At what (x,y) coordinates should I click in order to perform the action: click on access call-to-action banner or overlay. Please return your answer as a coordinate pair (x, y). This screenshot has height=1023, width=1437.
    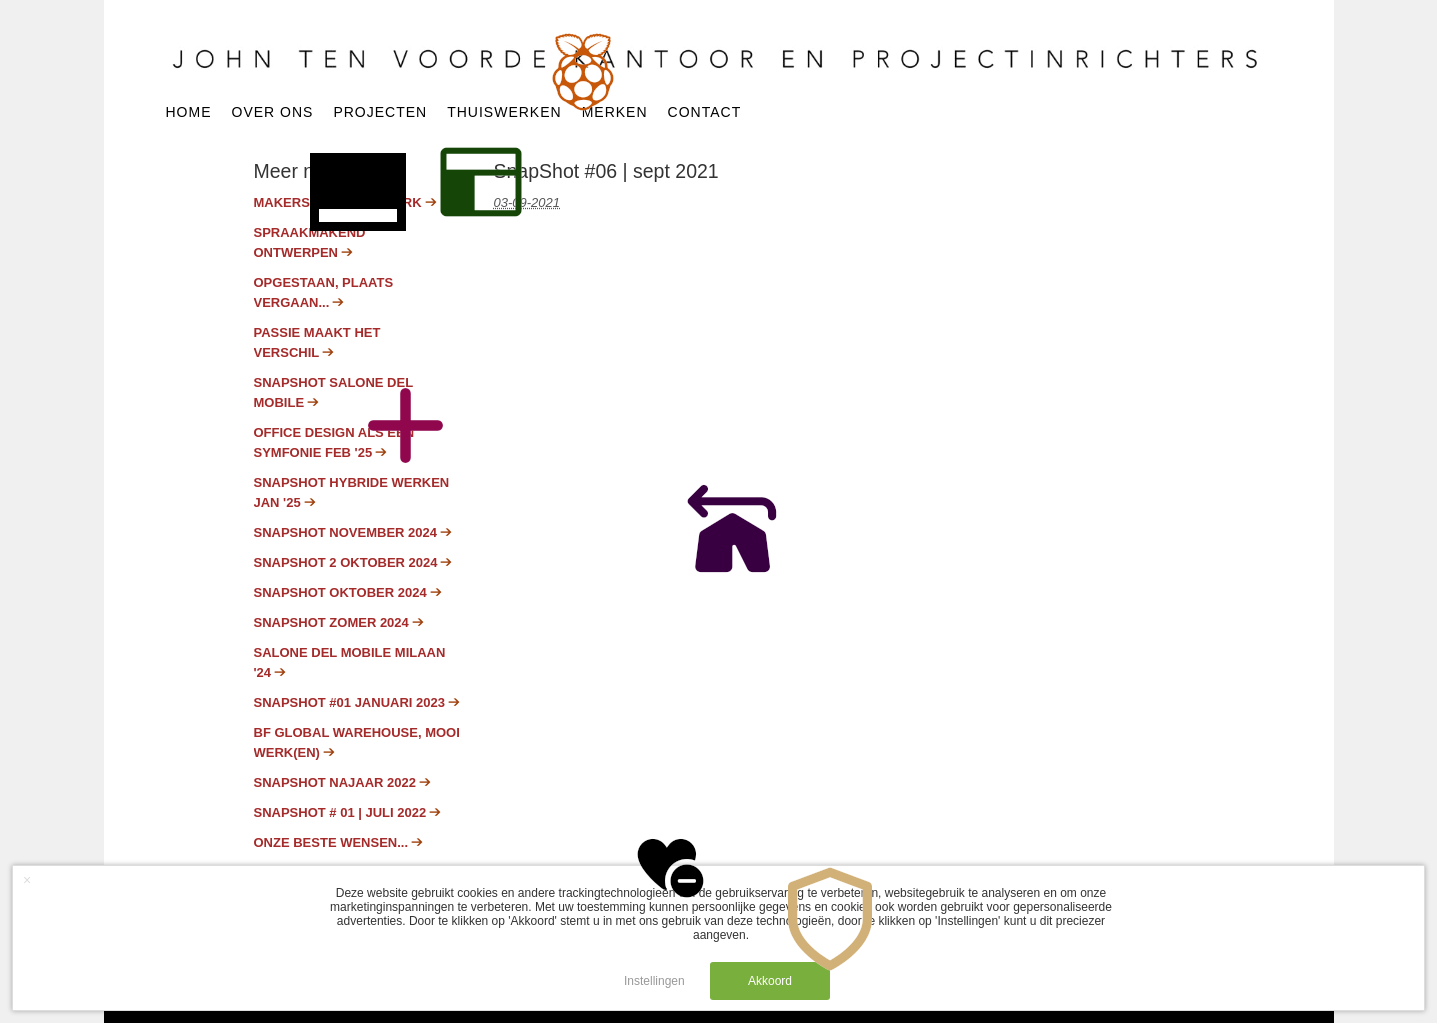
    Looking at the image, I should click on (358, 192).